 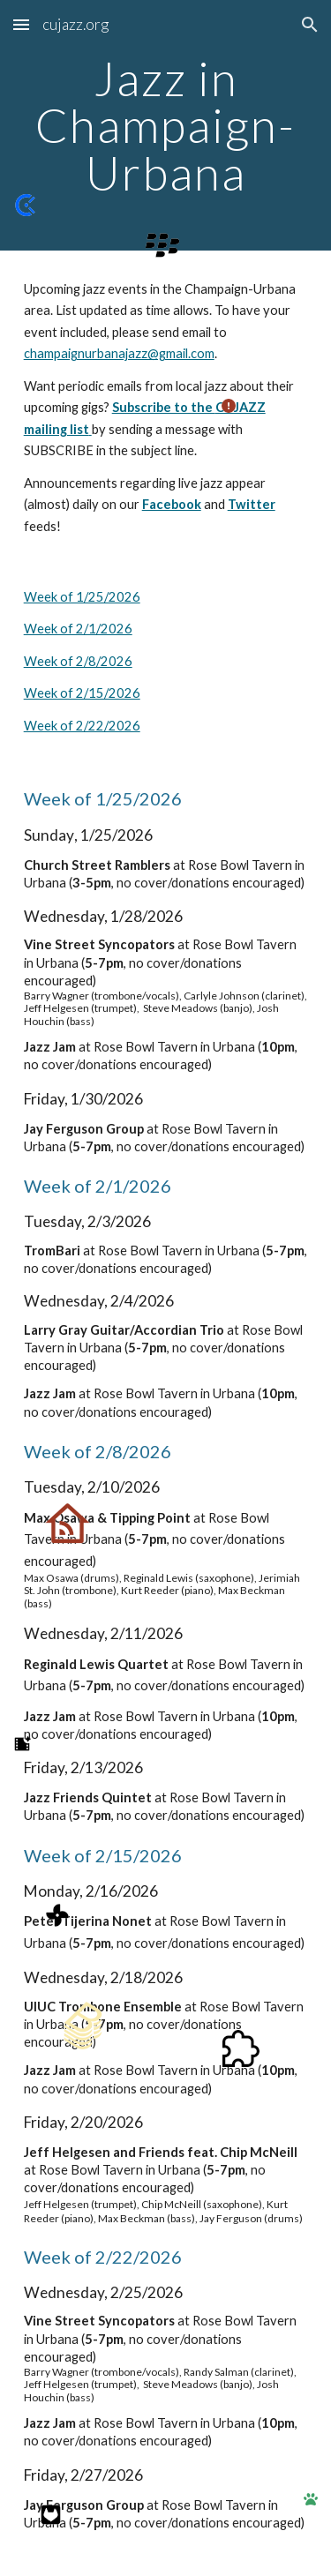 I want to click on open GitLab repository, so click(x=50, y=2514).